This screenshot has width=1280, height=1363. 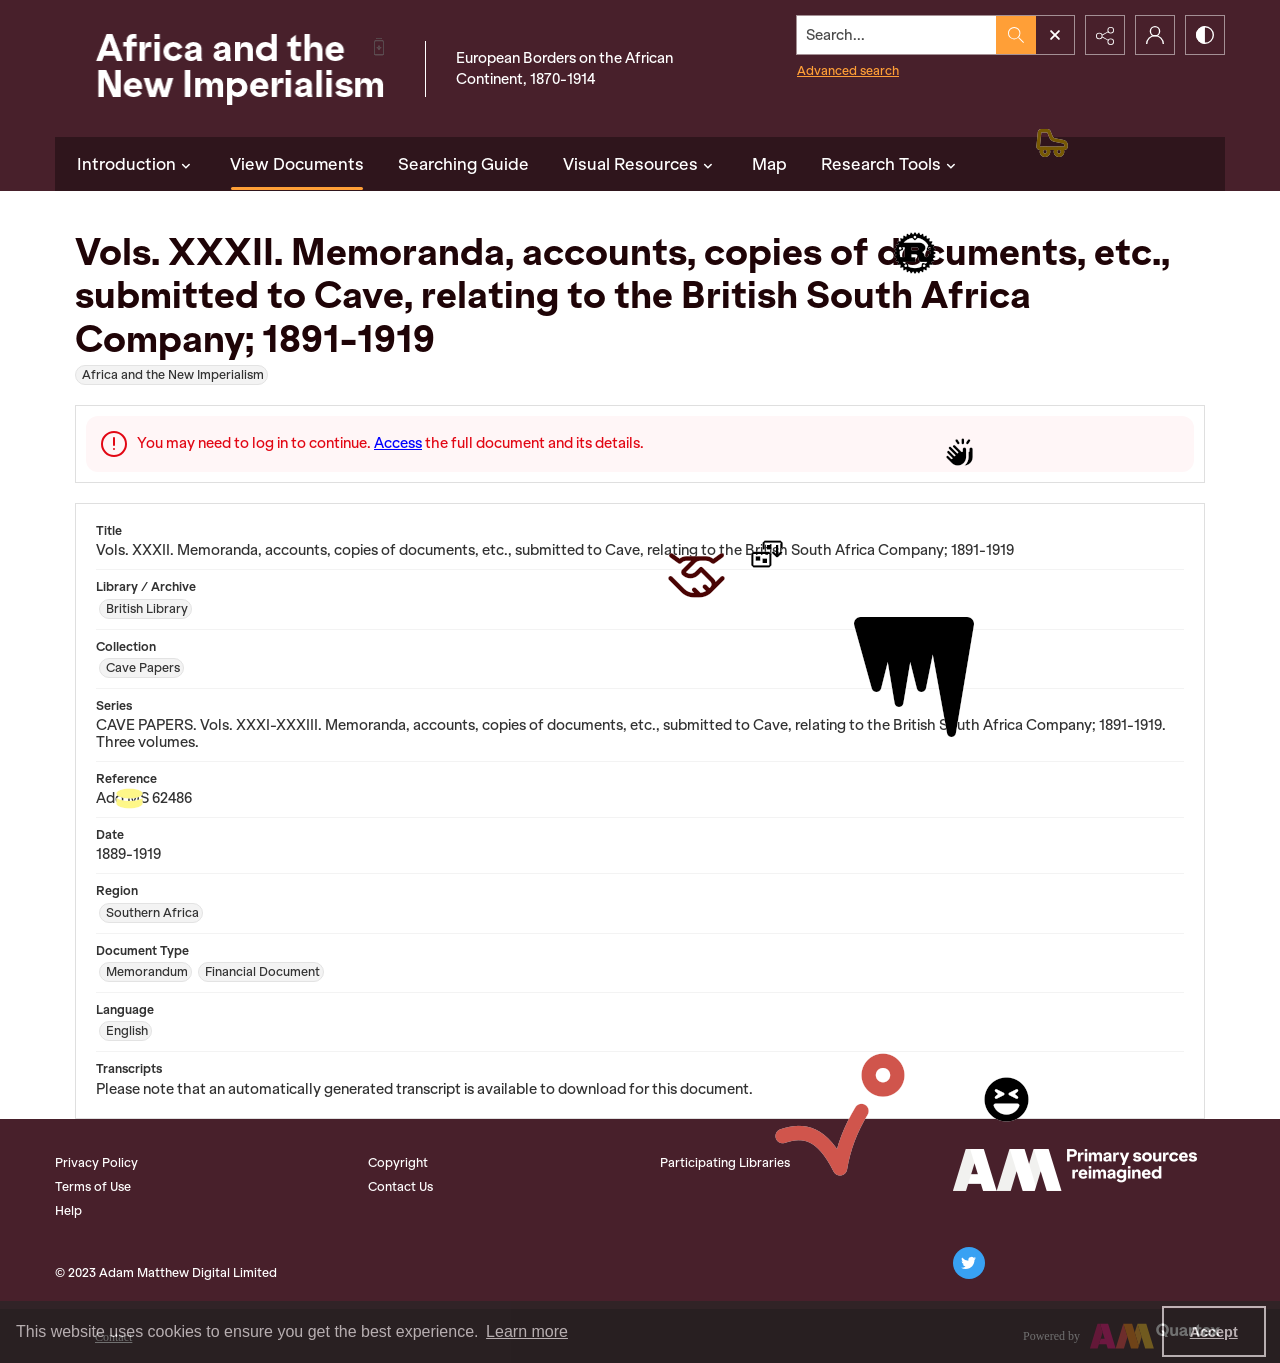 What do you see at coordinates (959, 452) in the screenshot?
I see `applaud or react with appreciation` at bounding box center [959, 452].